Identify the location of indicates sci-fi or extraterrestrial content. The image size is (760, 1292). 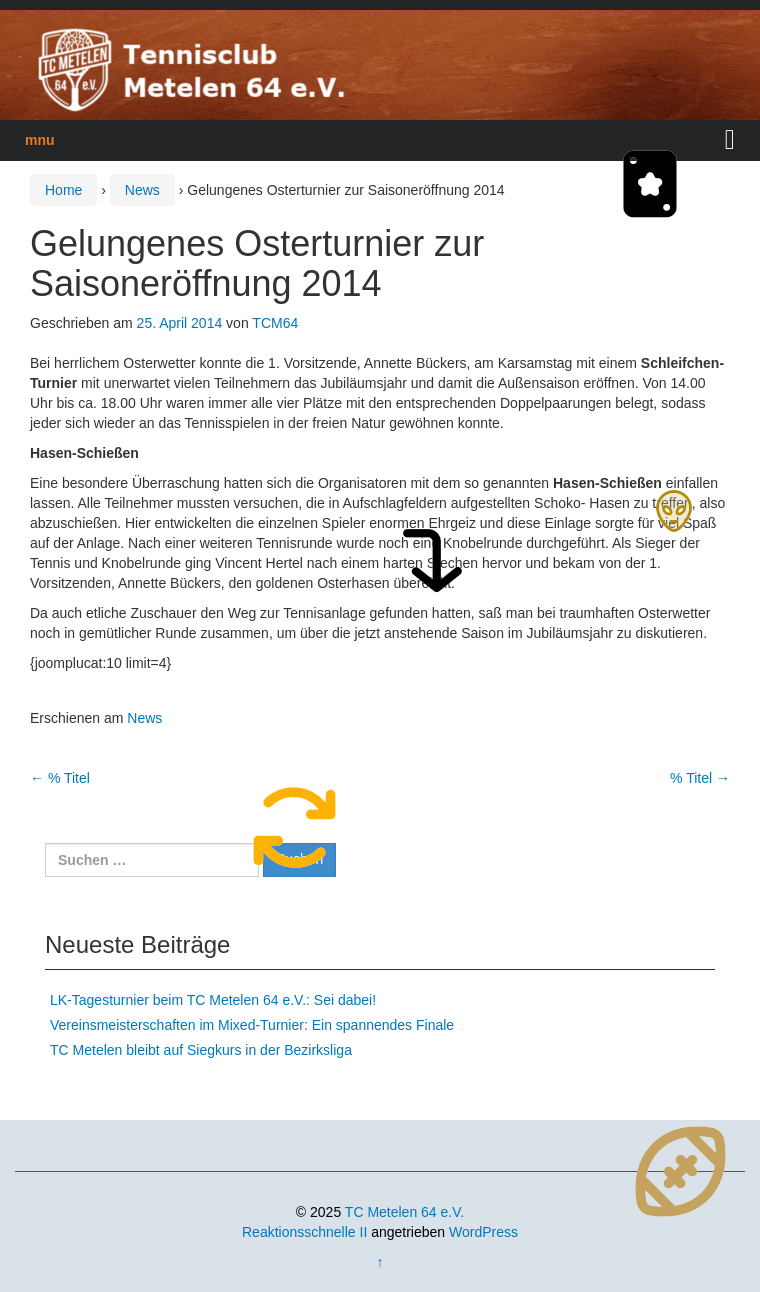
(674, 511).